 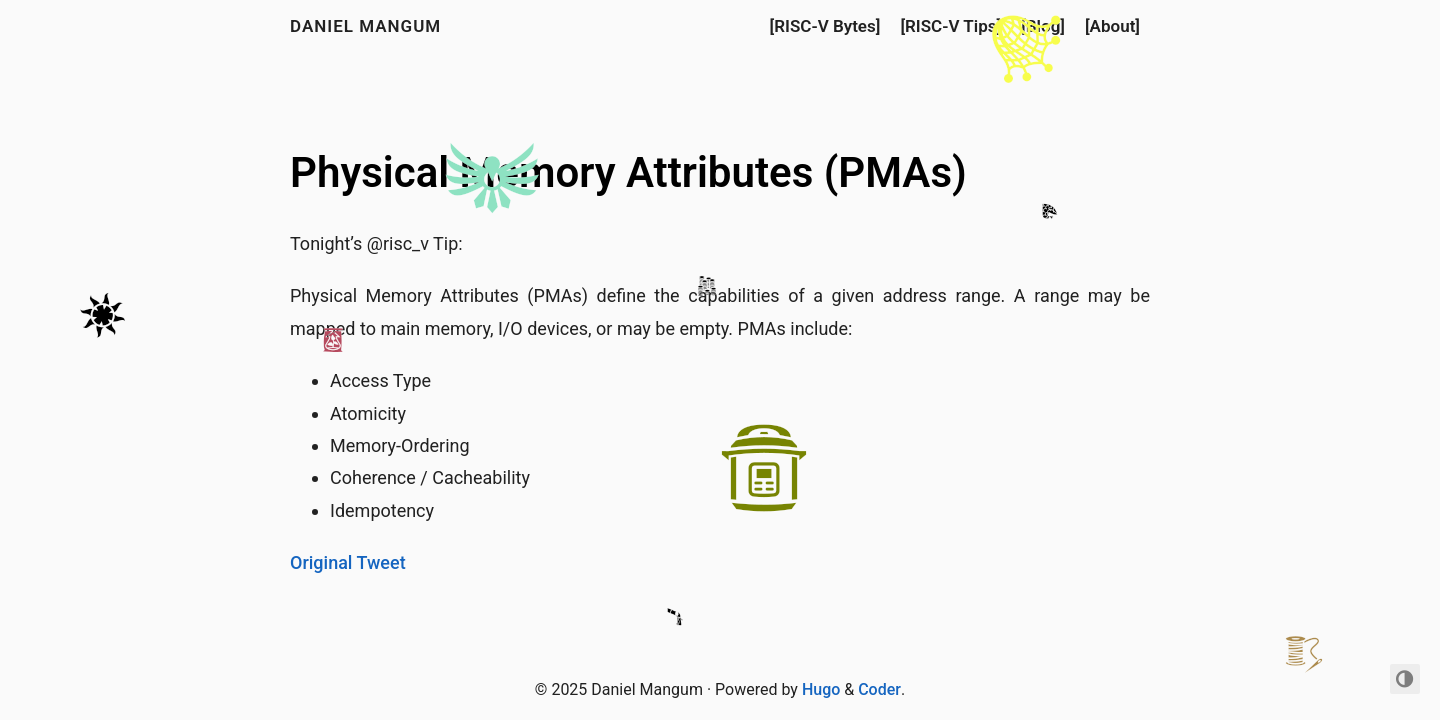 What do you see at coordinates (764, 468) in the screenshot?
I see `access pressure cooker recipes or settings` at bounding box center [764, 468].